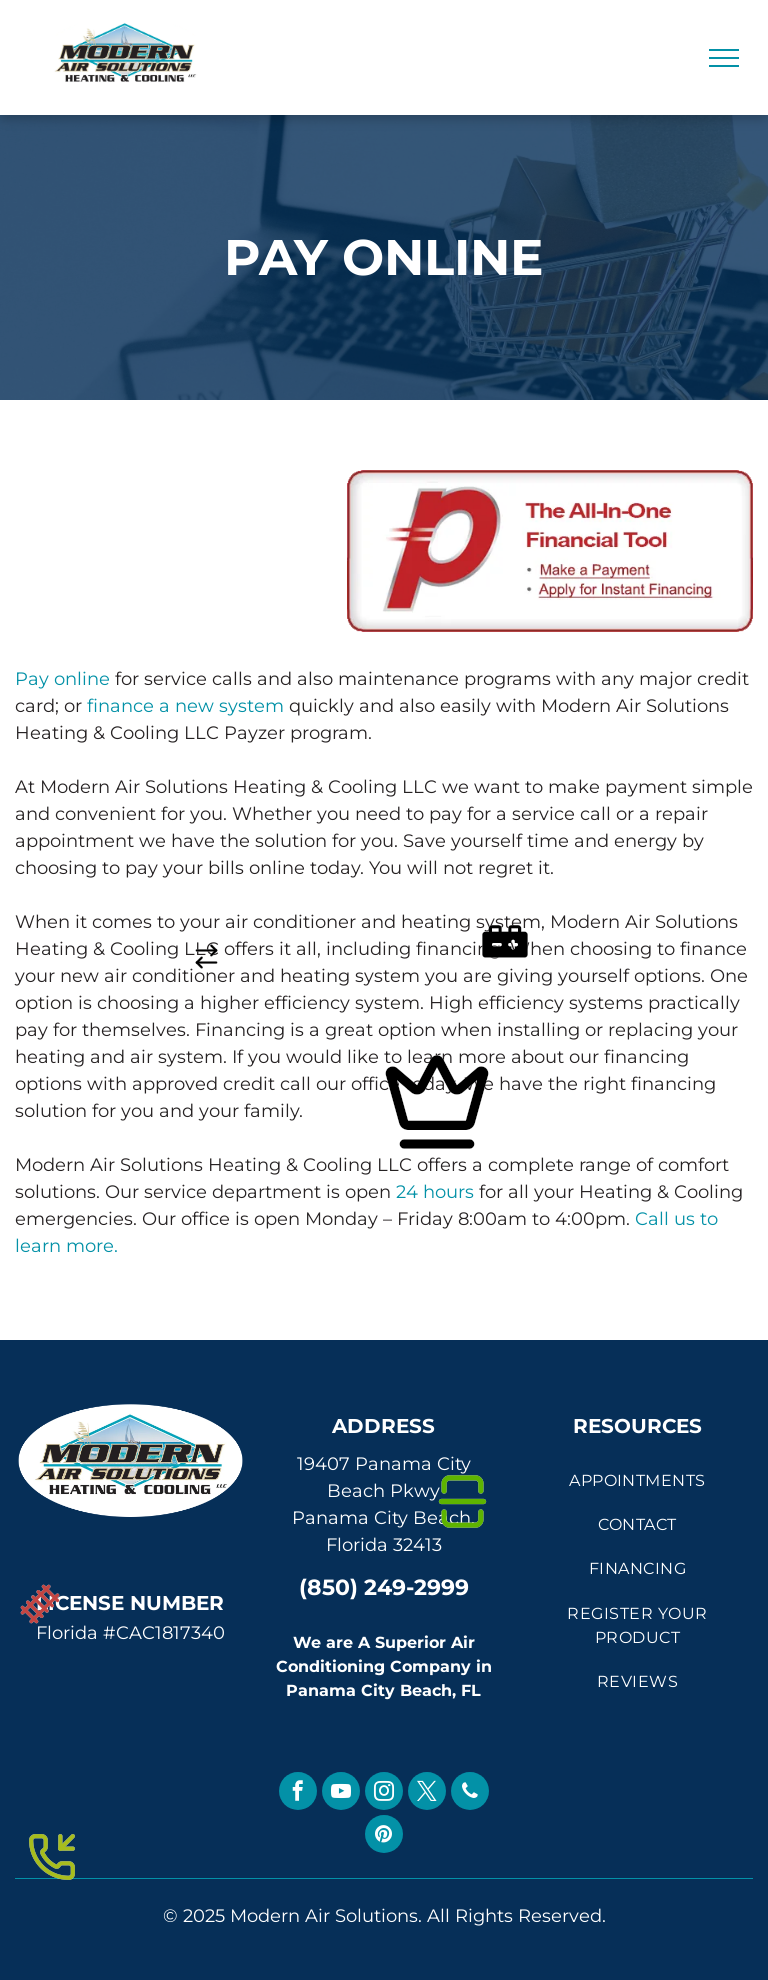  Describe the element at coordinates (52, 1857) in the screenshot. I see `incoming call notification` at that location.